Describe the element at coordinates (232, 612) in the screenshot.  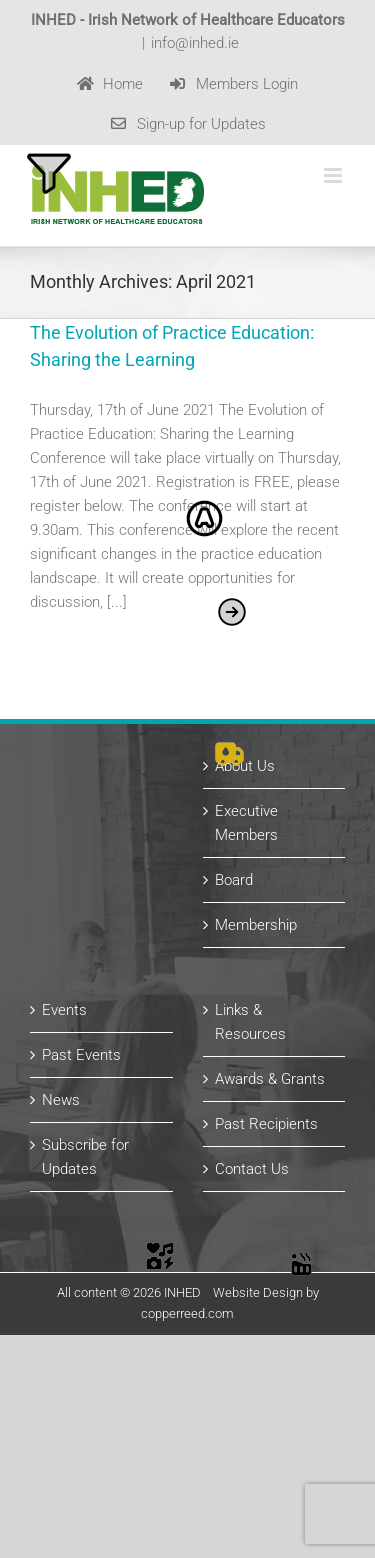
I see `proceed to the next step` at that location.